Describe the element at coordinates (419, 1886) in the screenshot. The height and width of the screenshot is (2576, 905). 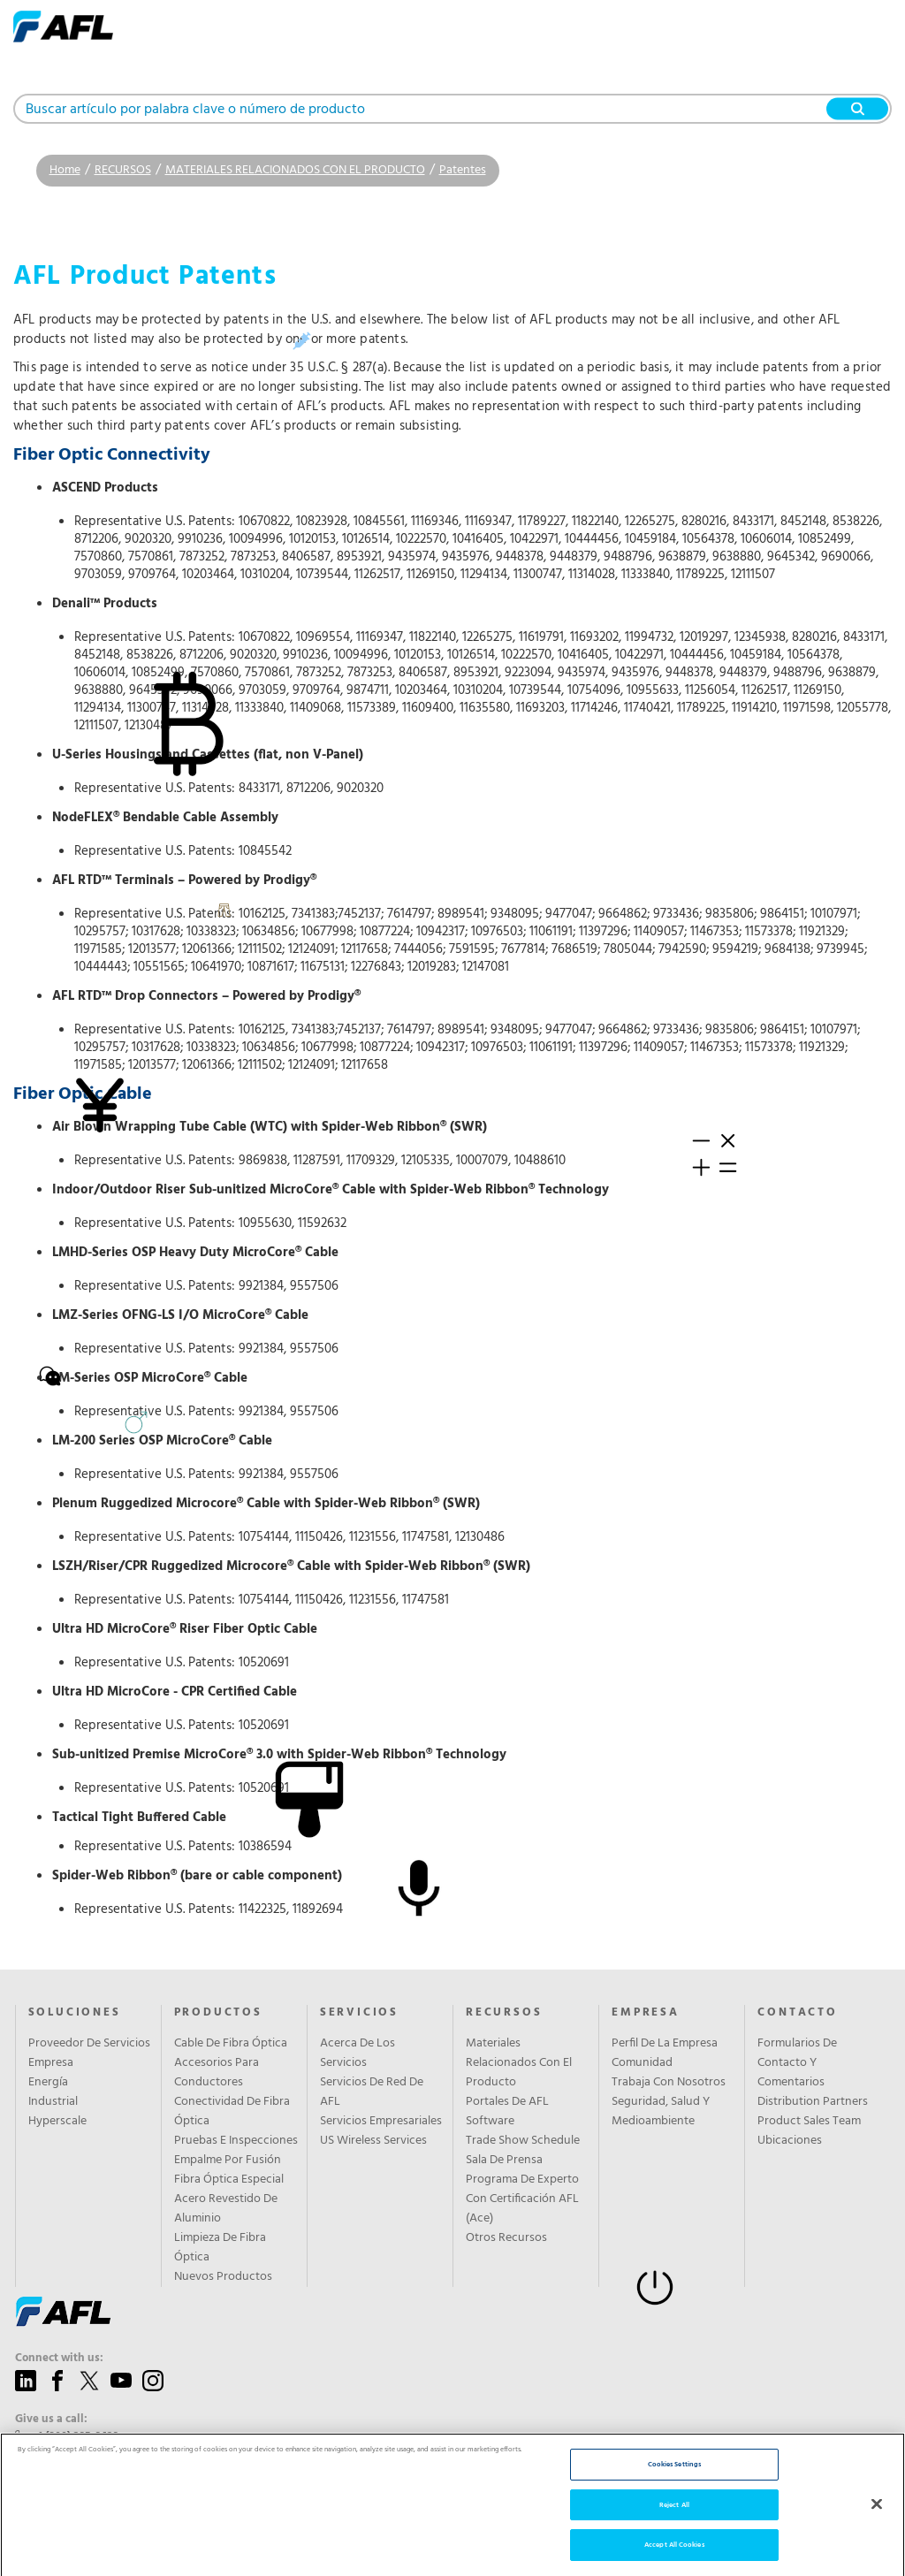
I see `tap to use voice input` at that location.